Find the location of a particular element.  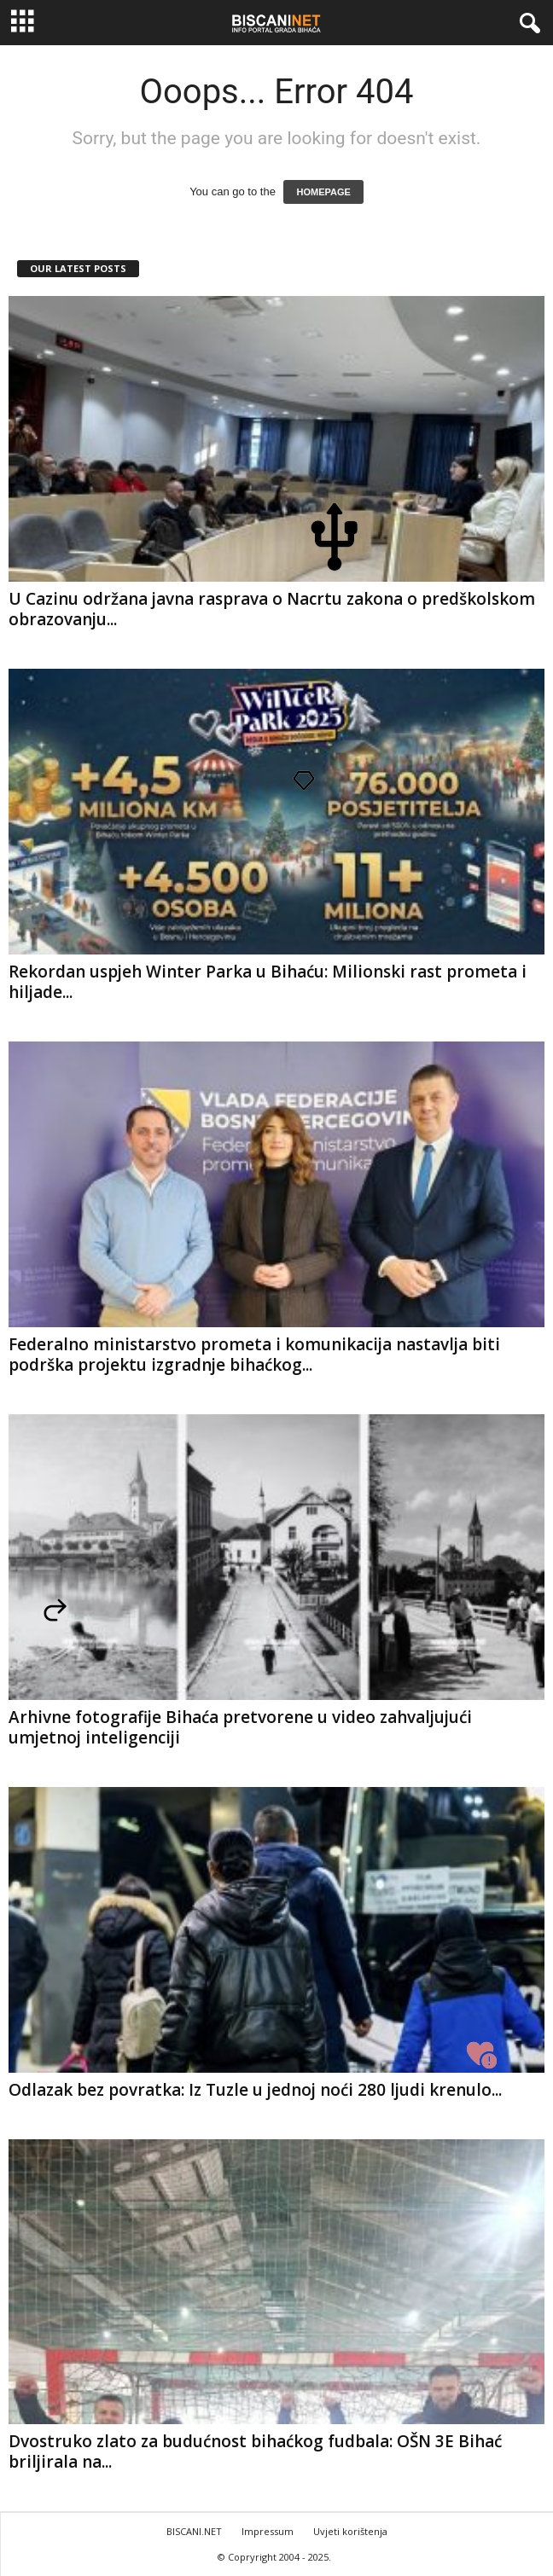

redo the last undone action is located at coordinates (55, 1610).